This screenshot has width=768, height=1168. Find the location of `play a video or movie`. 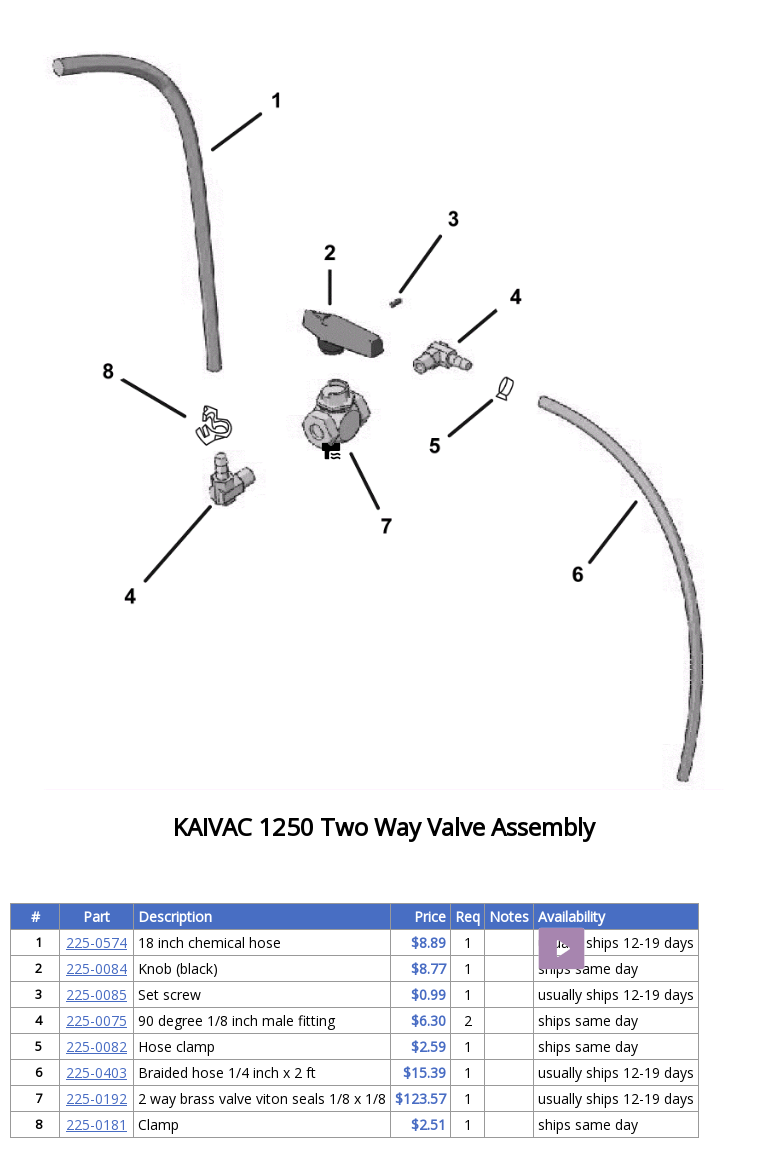

play a video or movie is located at coordinates (561, 948).